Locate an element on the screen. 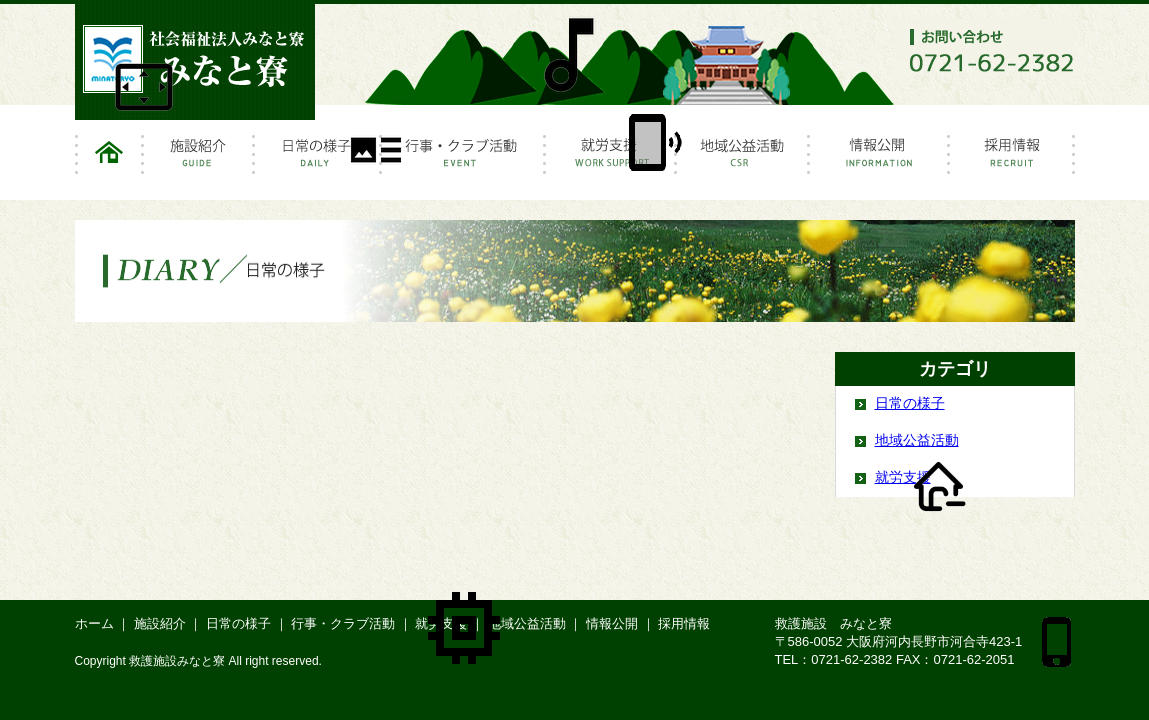 The width and height of the screenshot is (1149, 720). indicates an incoming call or notification on a linked device is located at coordinates (655, 142).